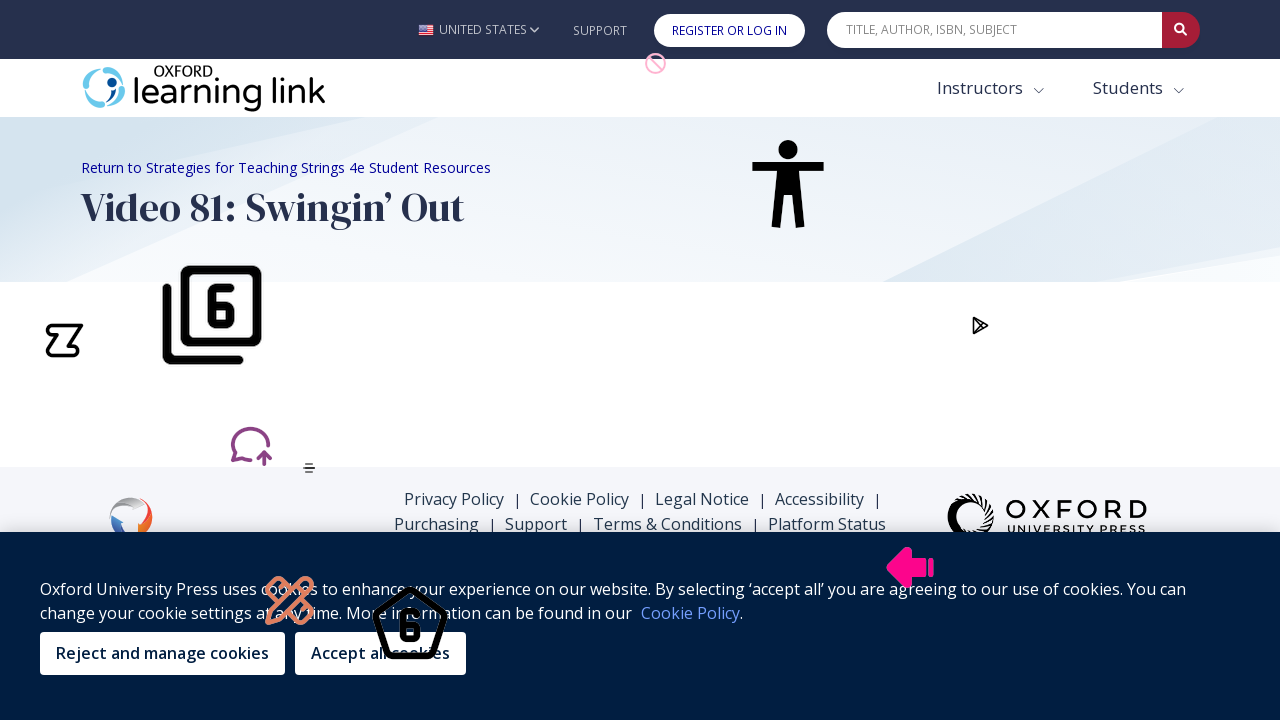  I want to click on send a message, so click(250, 444).